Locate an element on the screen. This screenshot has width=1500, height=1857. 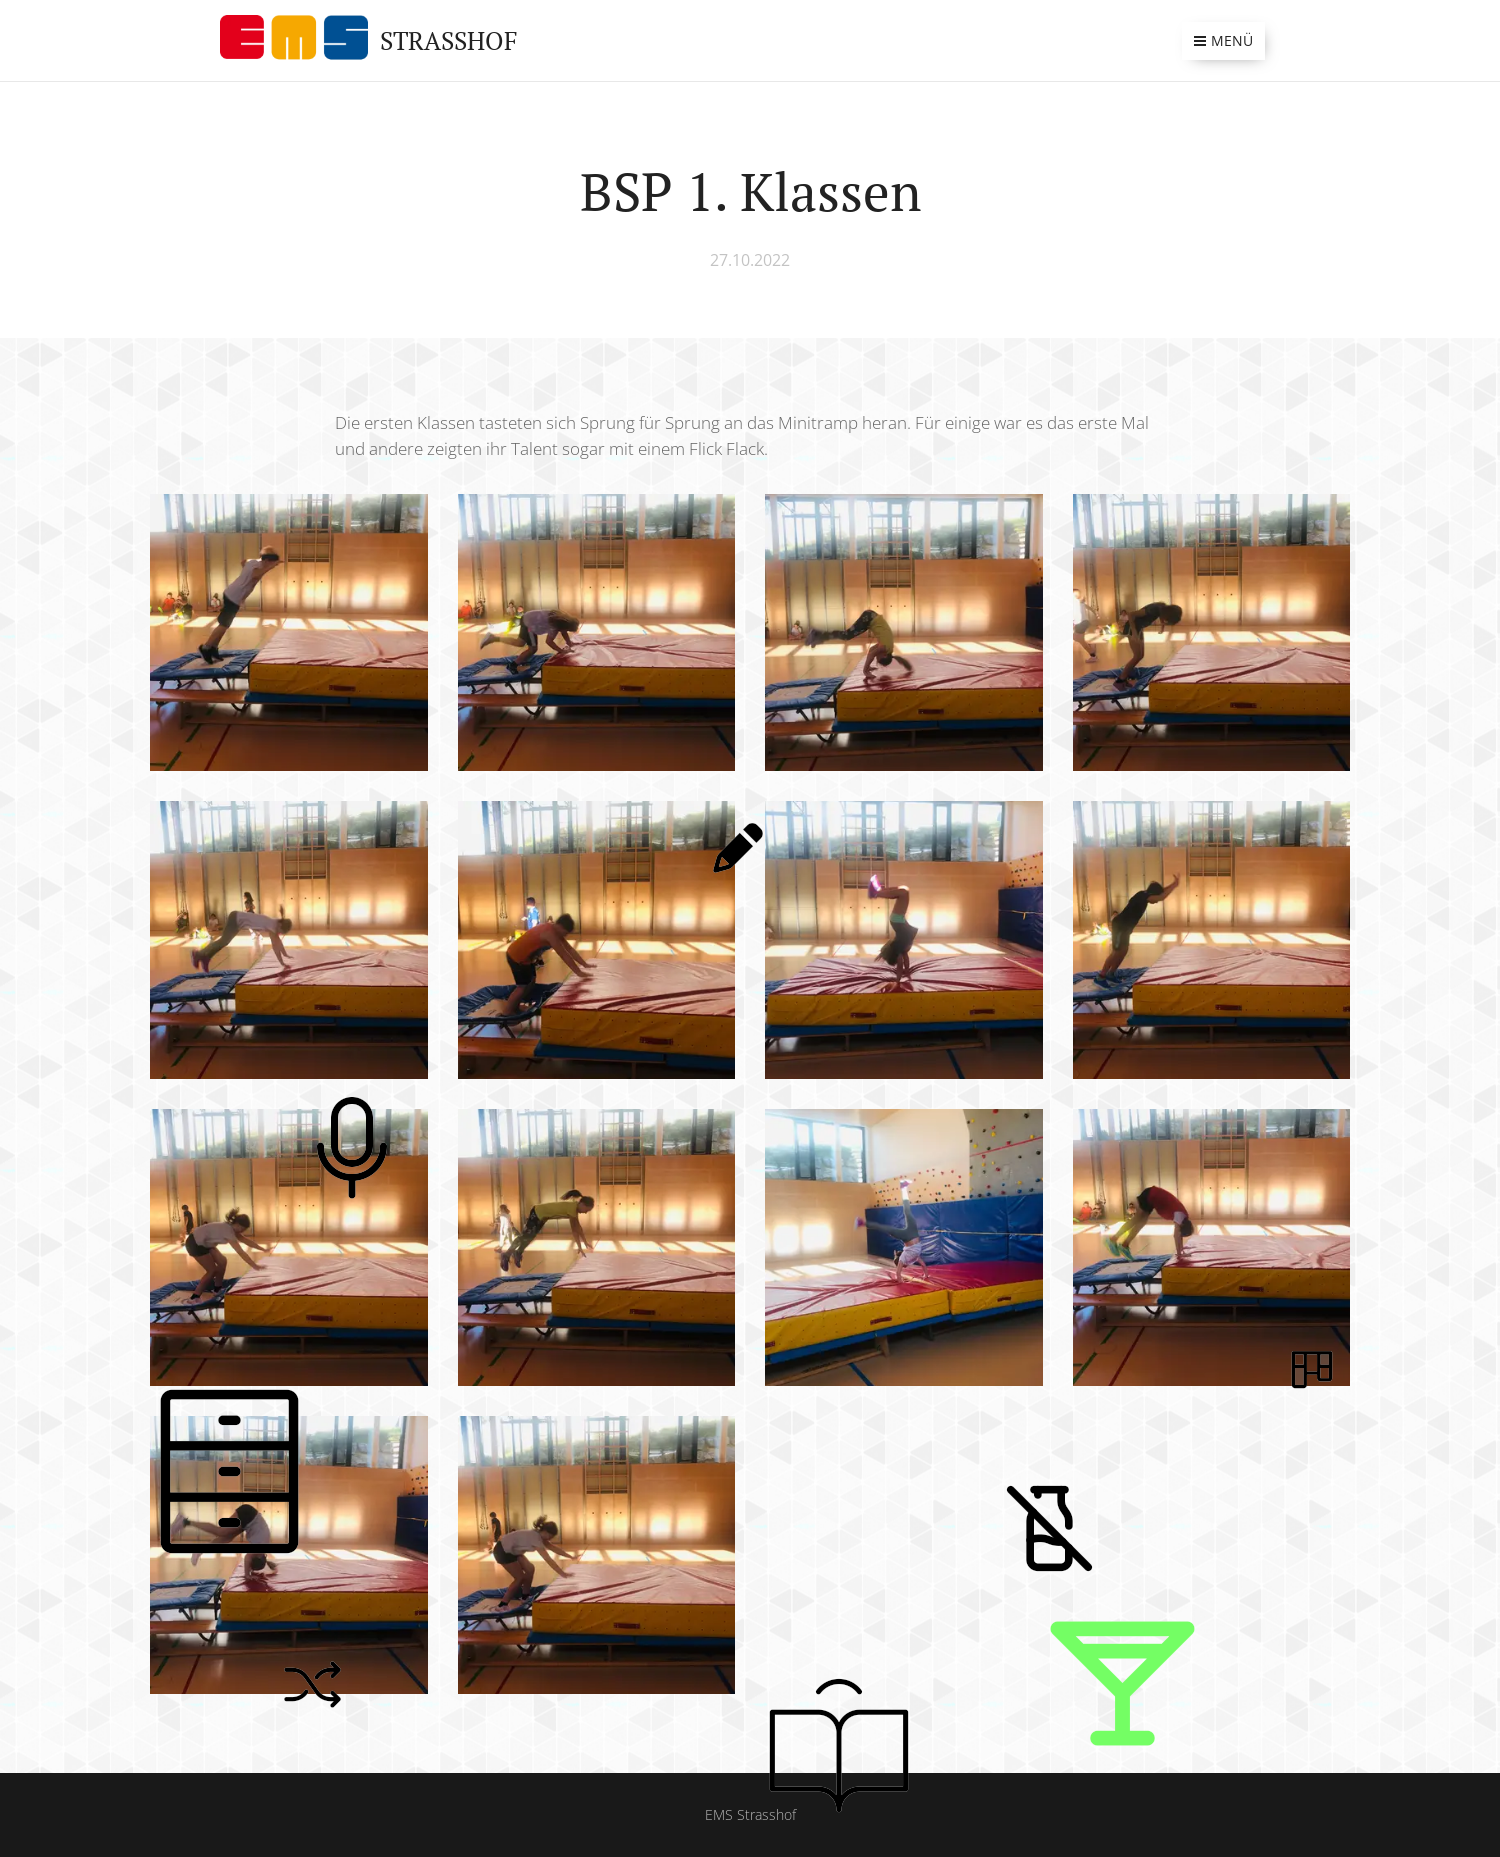
shuffle playlist or queue is located at coordinates (311, 1684).